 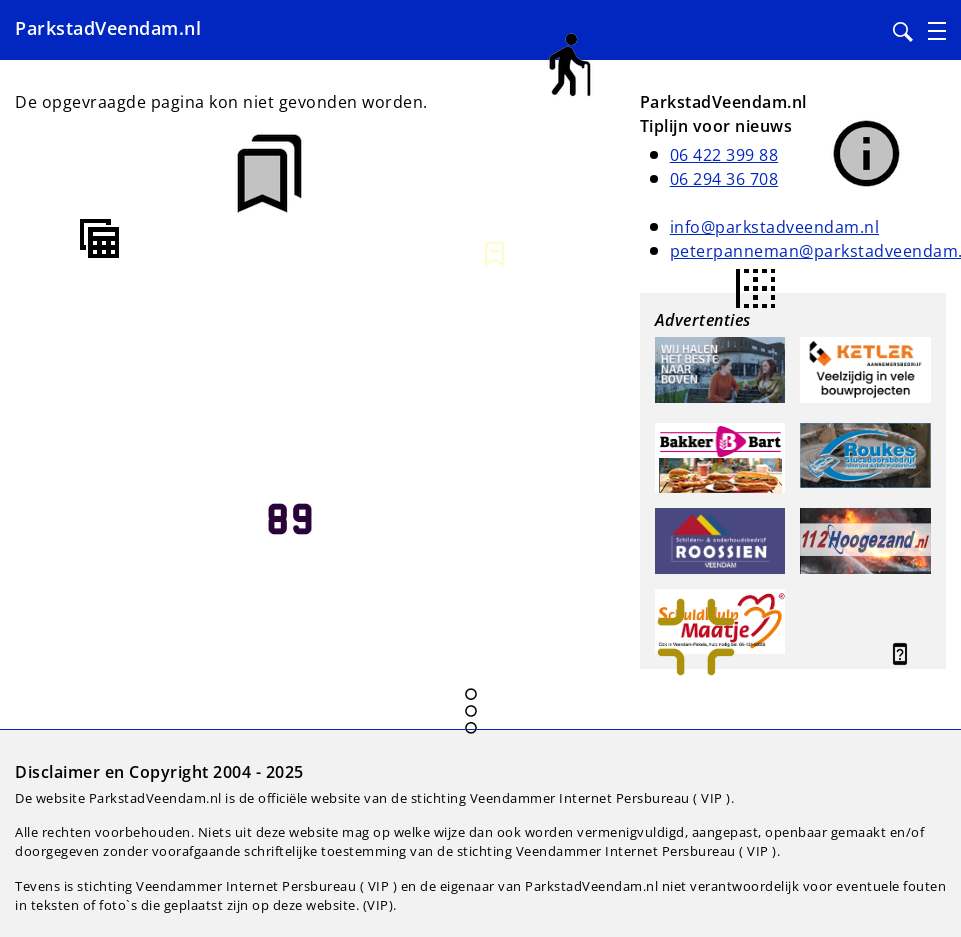 I want to click on minimize or exit fullscreen mode, so click(x=696, y=637).